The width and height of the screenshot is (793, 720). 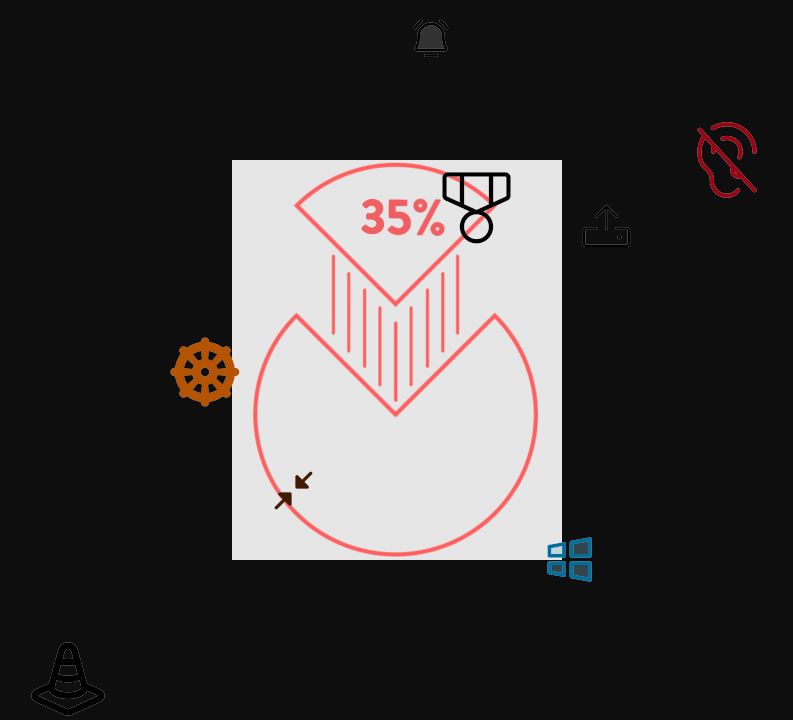 What do you see at coordinates (205, 372) in the screenshot?
I see `navigate to buddhism or dharma-related content` at bounding box center [205, 372].